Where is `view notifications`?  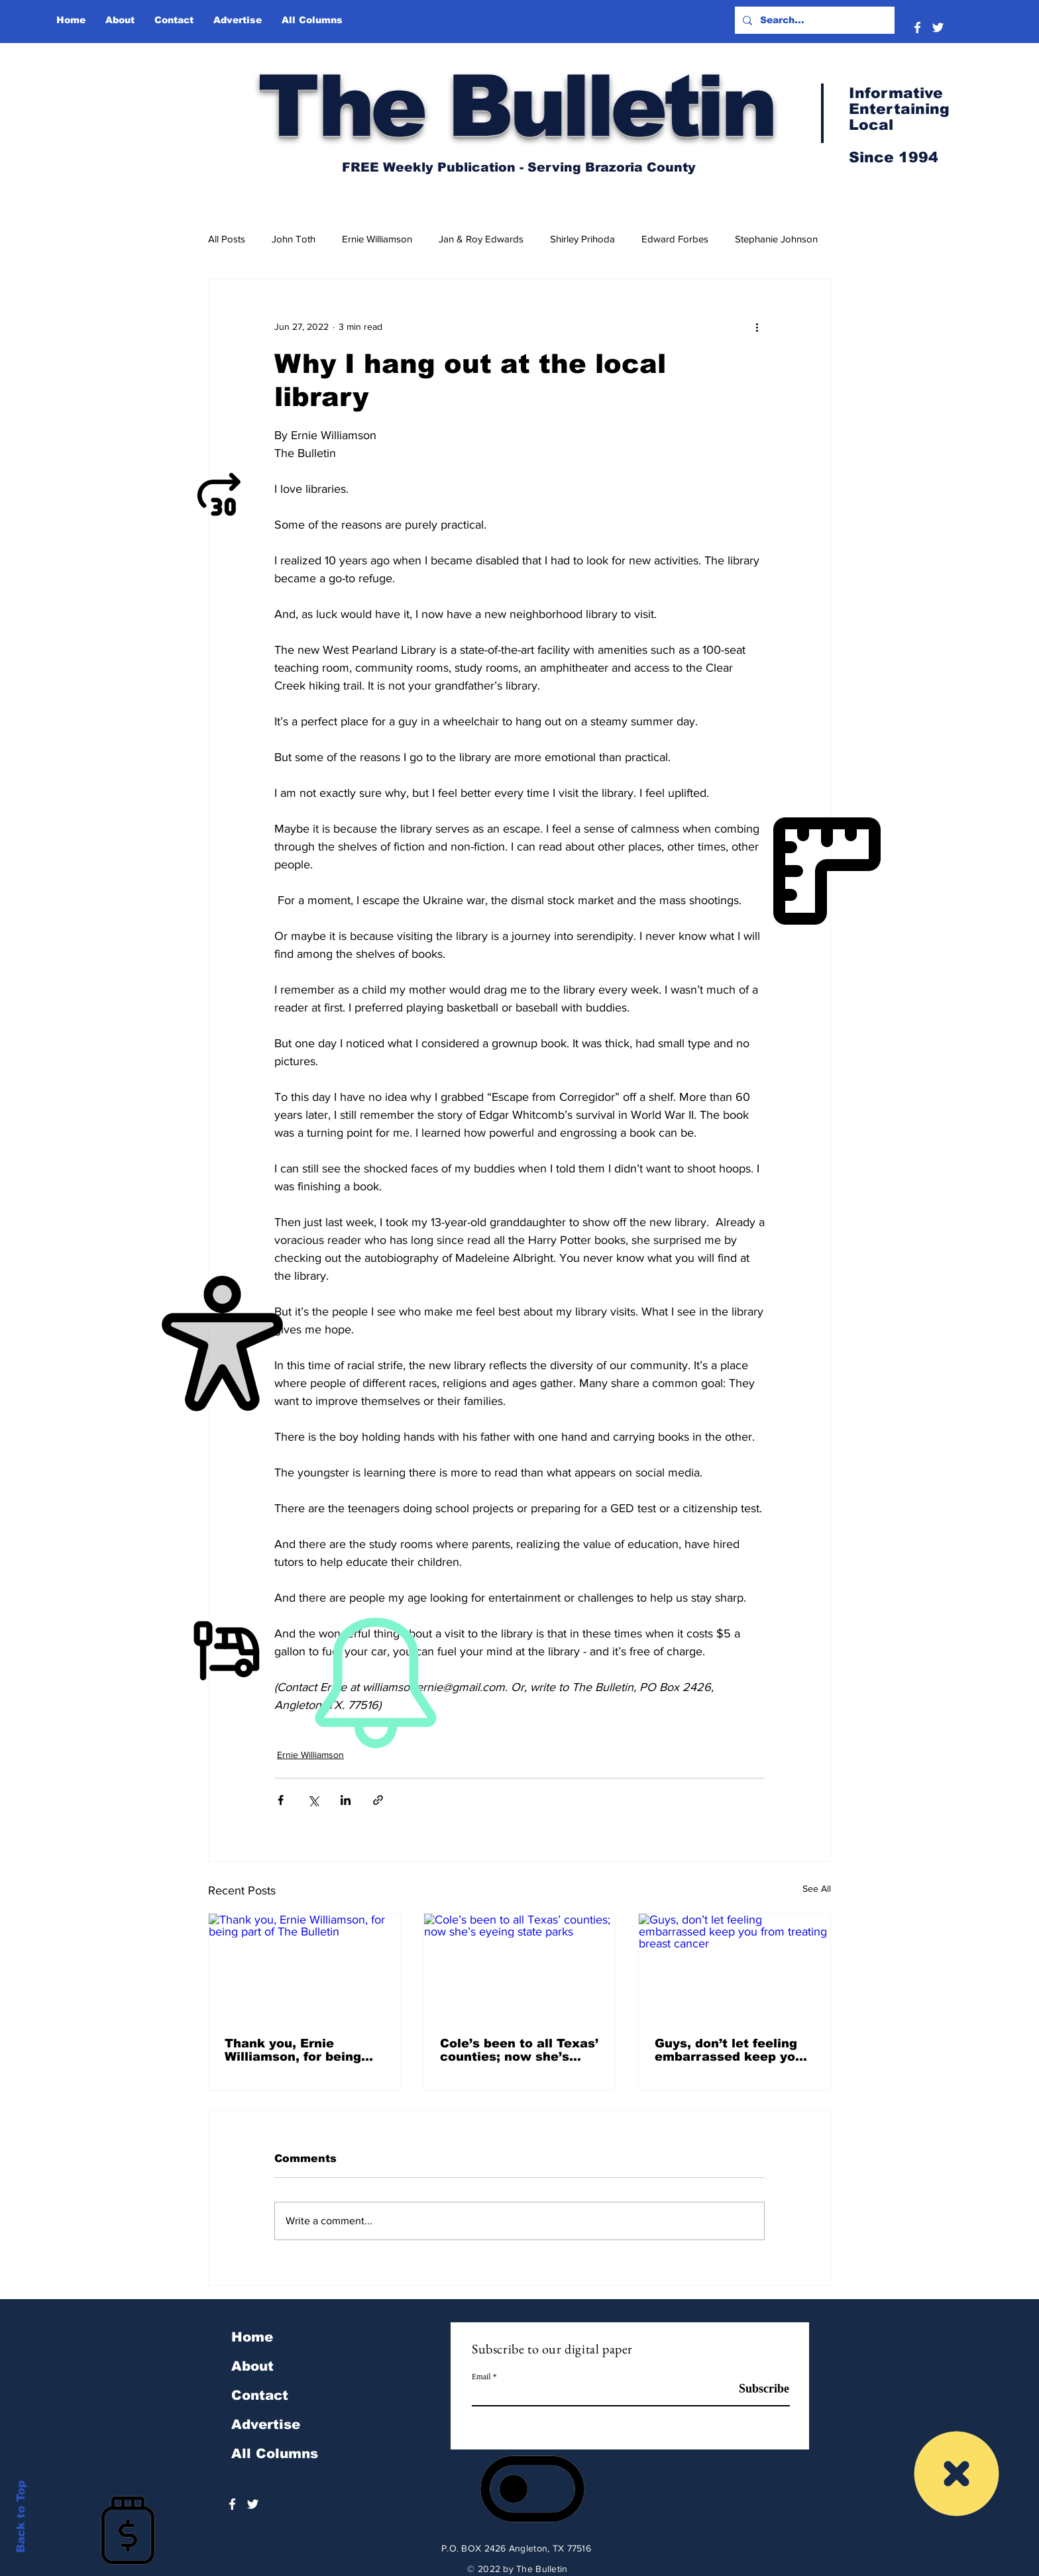
view notifications is located at coordinates (376, 1684).